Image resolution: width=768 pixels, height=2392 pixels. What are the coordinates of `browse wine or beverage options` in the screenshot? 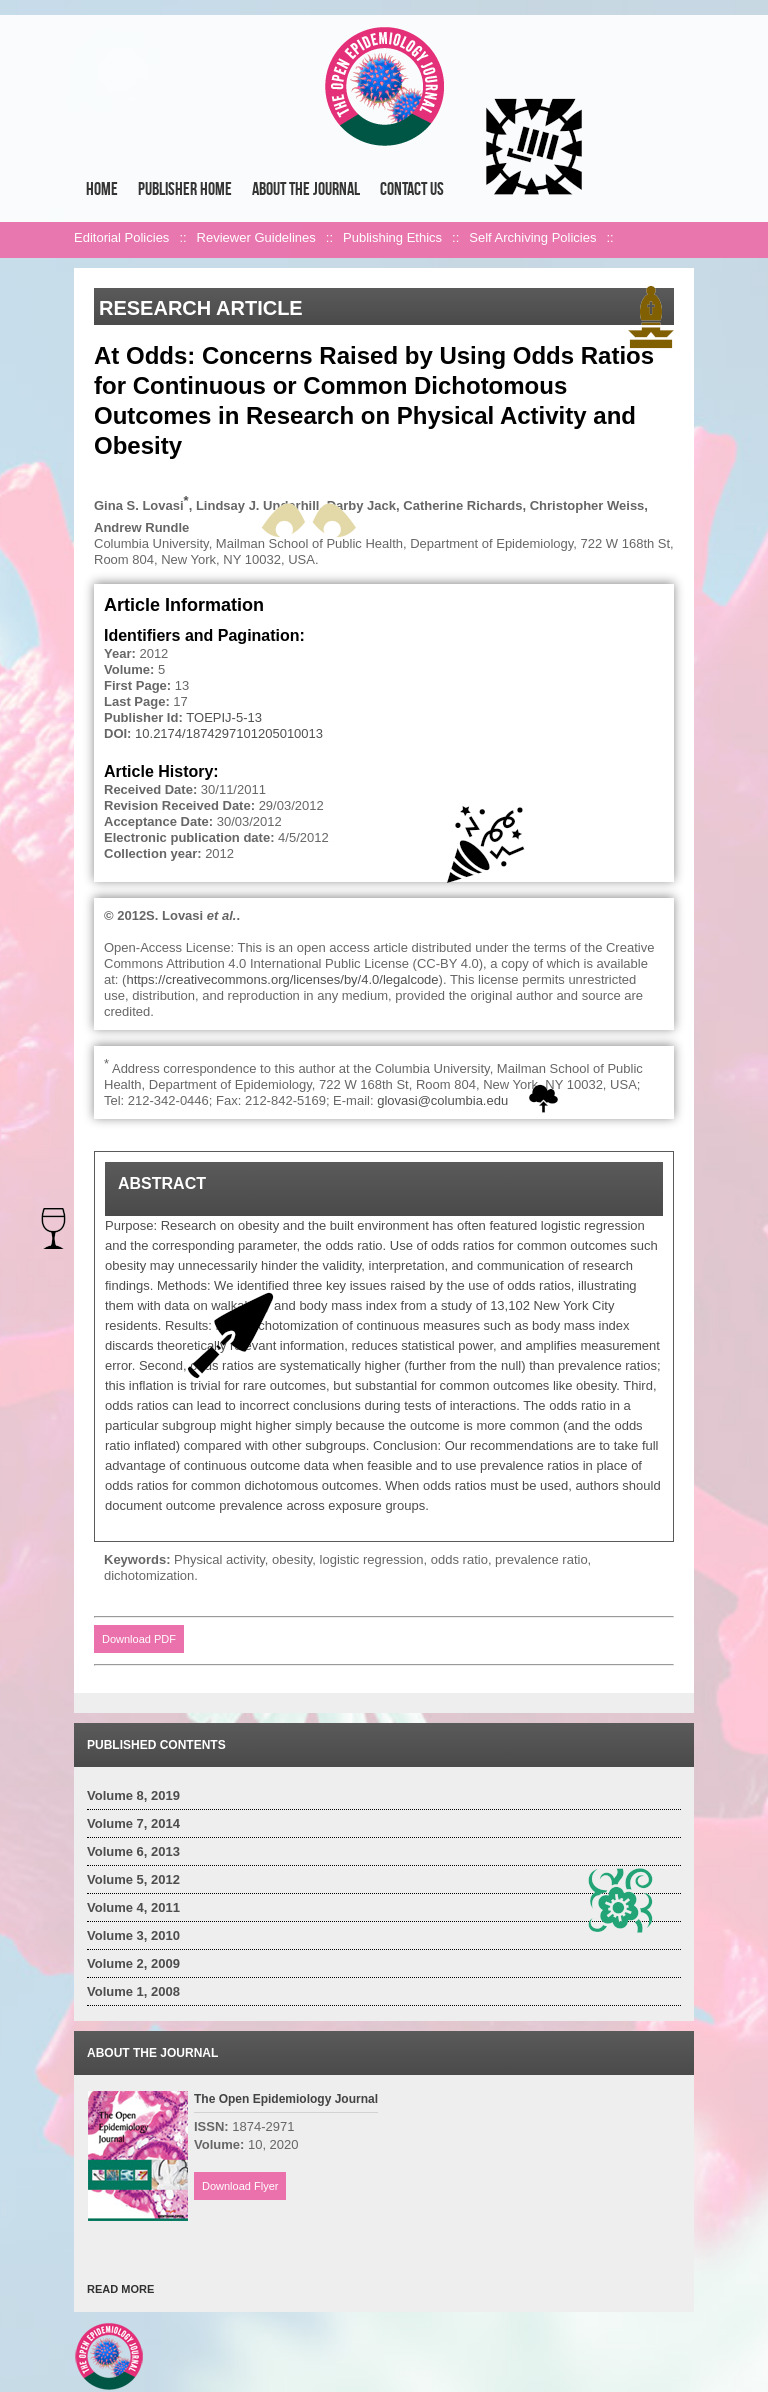 It's located at (53, 1228).